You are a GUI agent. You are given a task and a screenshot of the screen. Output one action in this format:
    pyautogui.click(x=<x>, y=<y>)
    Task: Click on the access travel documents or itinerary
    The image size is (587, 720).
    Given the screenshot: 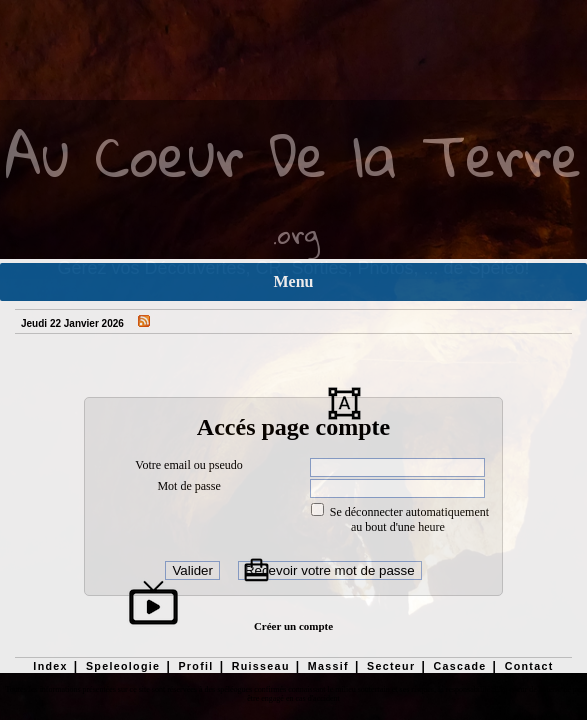 What is the action you would take?
    pyautogui.click(x=256, y=570)
    